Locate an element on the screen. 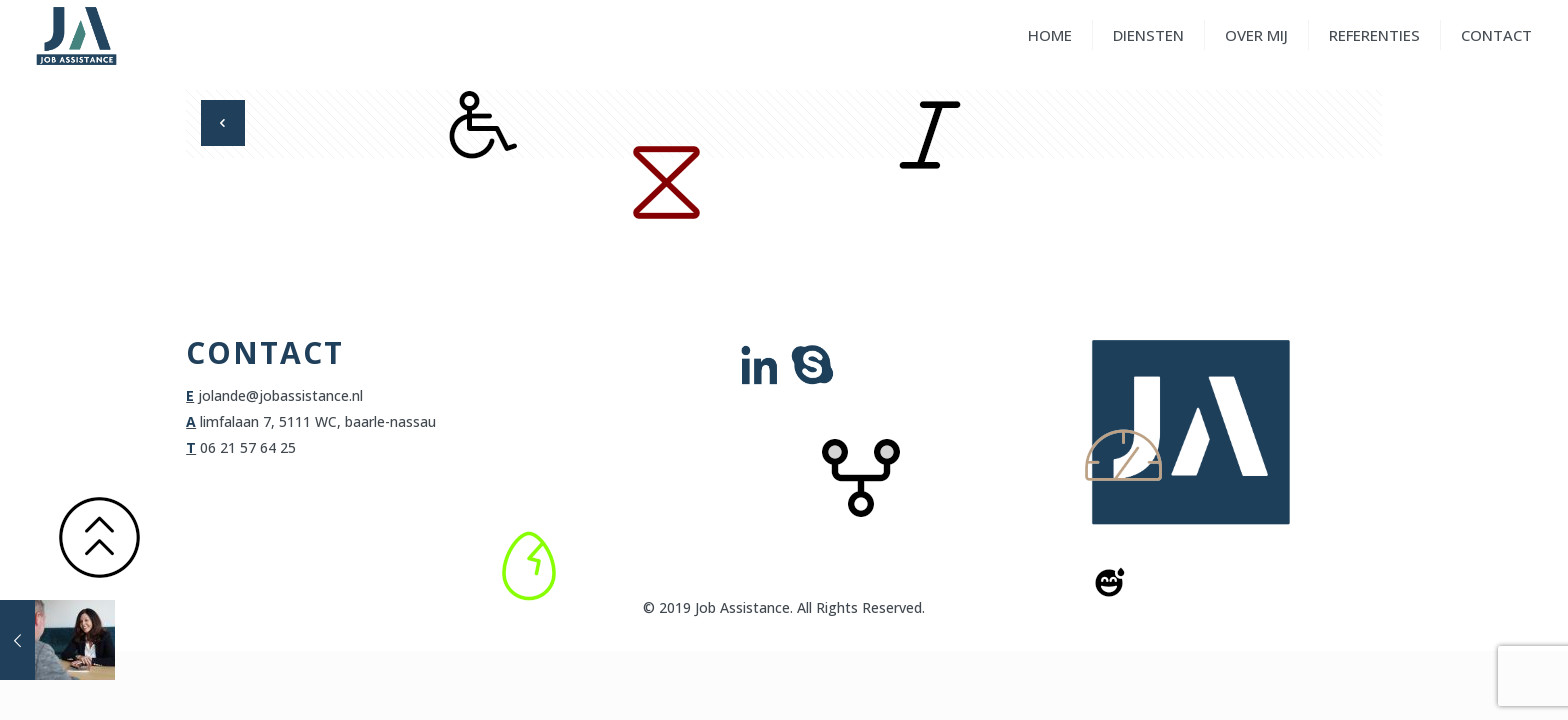 This screenshot has height=720, width=1568. indicates loading or processing in progress is located at coordinates (666, 182).